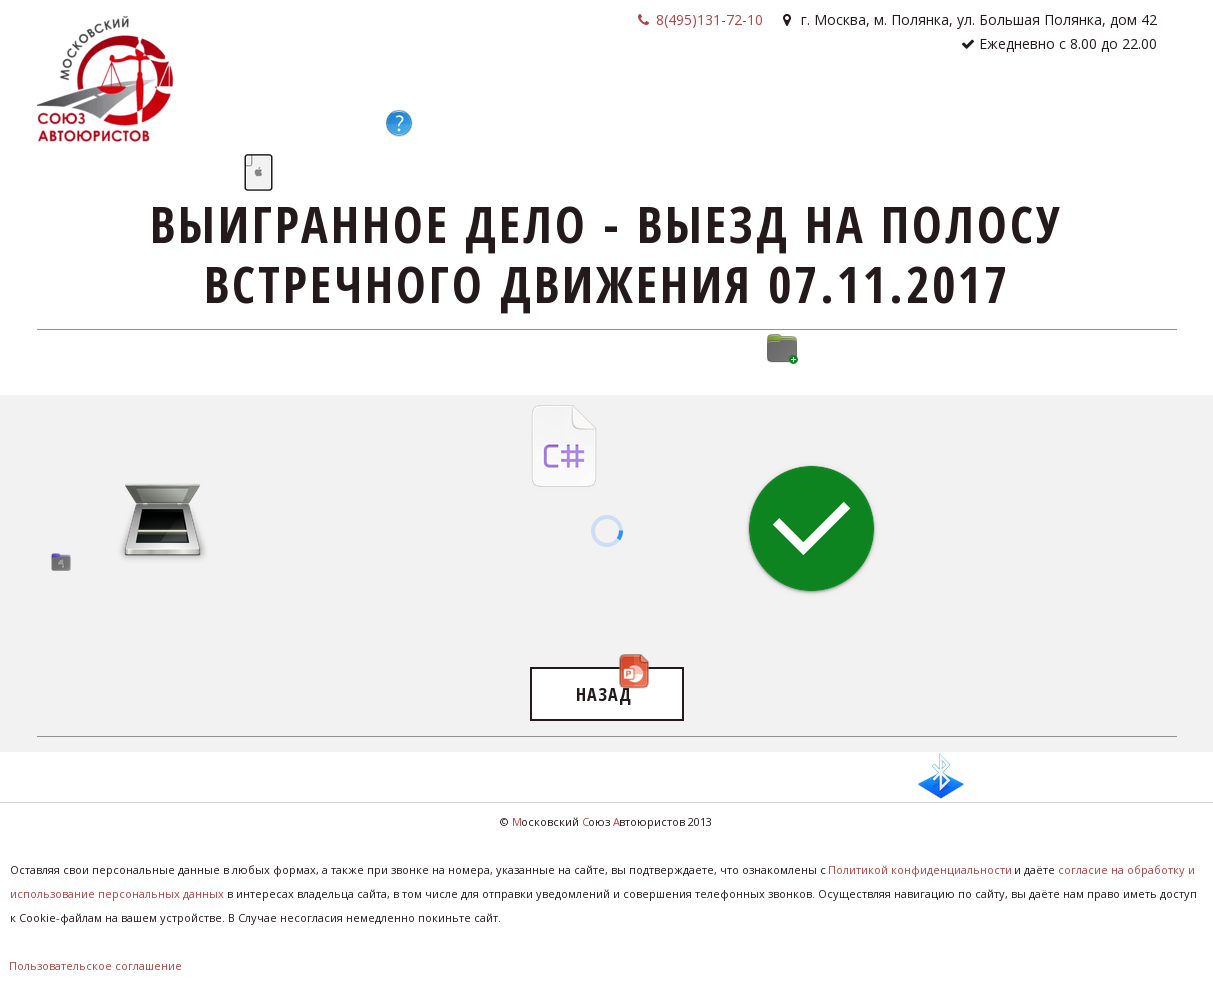 Image resolution: width=1213 pixels, height=992 pixels. Describe the element at coordinates (258, 172) in the screenshot. I see `access airport express device in sidebar` at that location.